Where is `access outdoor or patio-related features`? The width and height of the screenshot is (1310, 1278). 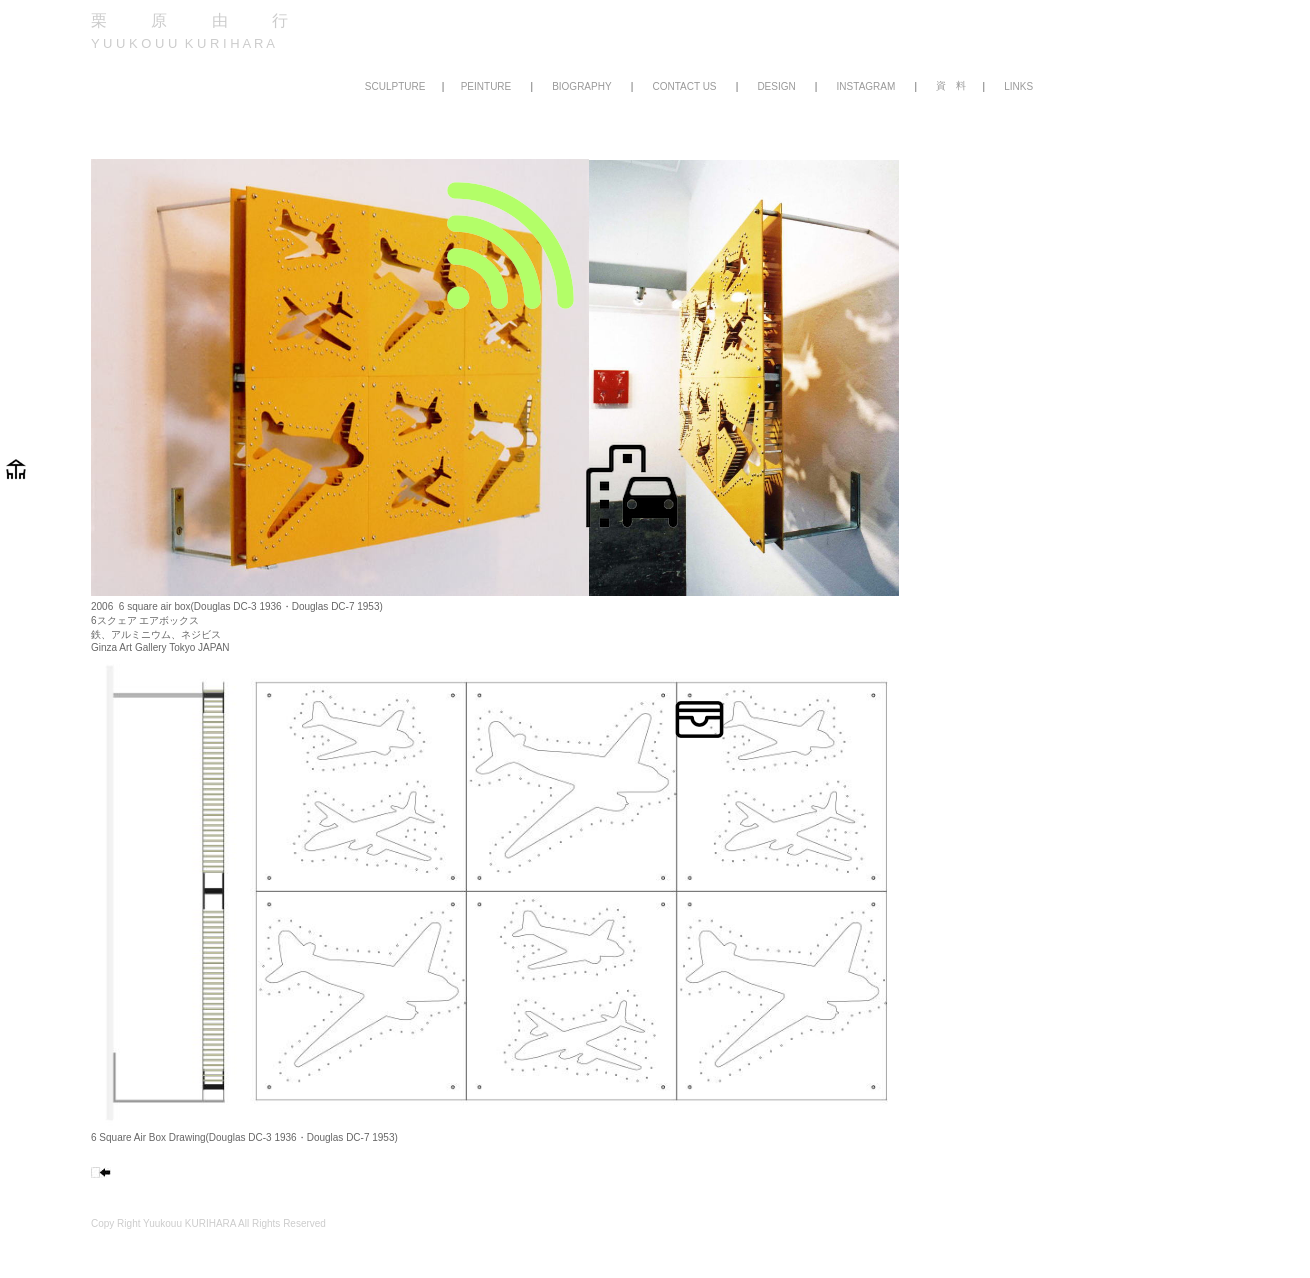
access outdoor or patio-related features is located at coordinates (16, 469).